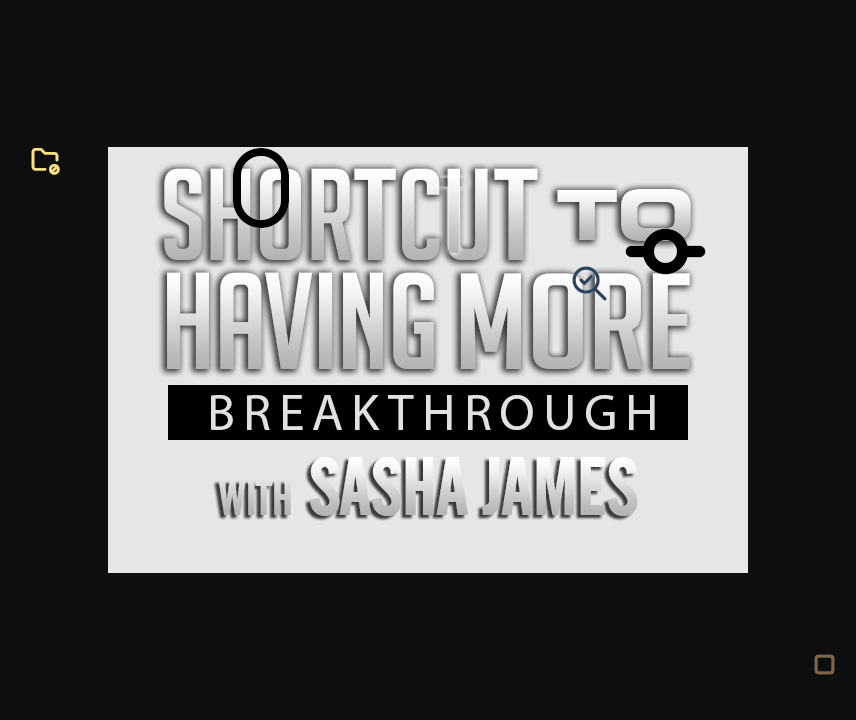 The width and height of the screenshot is (856, 720). I want to click on access medication or pharmacy features, so click(261, 188).